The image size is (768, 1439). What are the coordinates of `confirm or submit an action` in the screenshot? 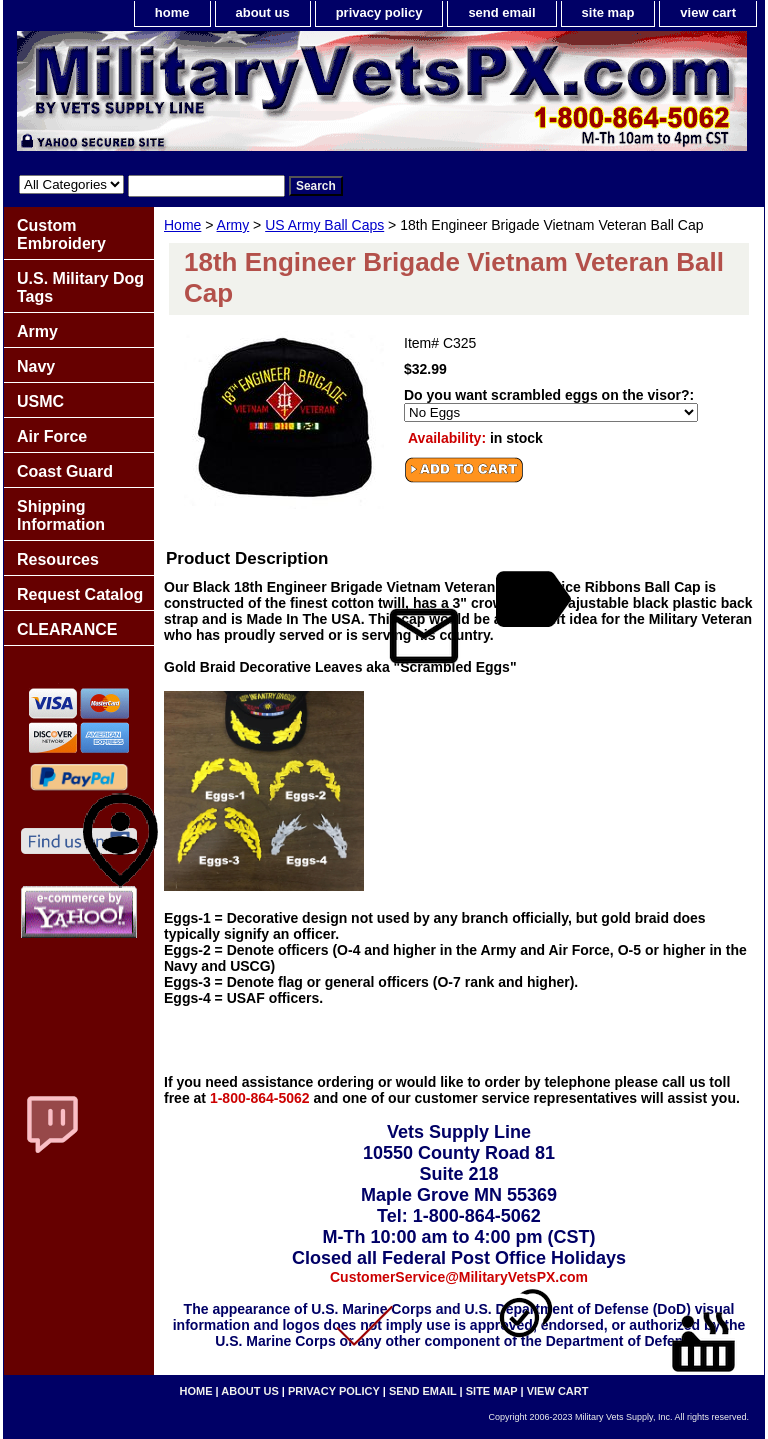 It's located at (363, 1323).